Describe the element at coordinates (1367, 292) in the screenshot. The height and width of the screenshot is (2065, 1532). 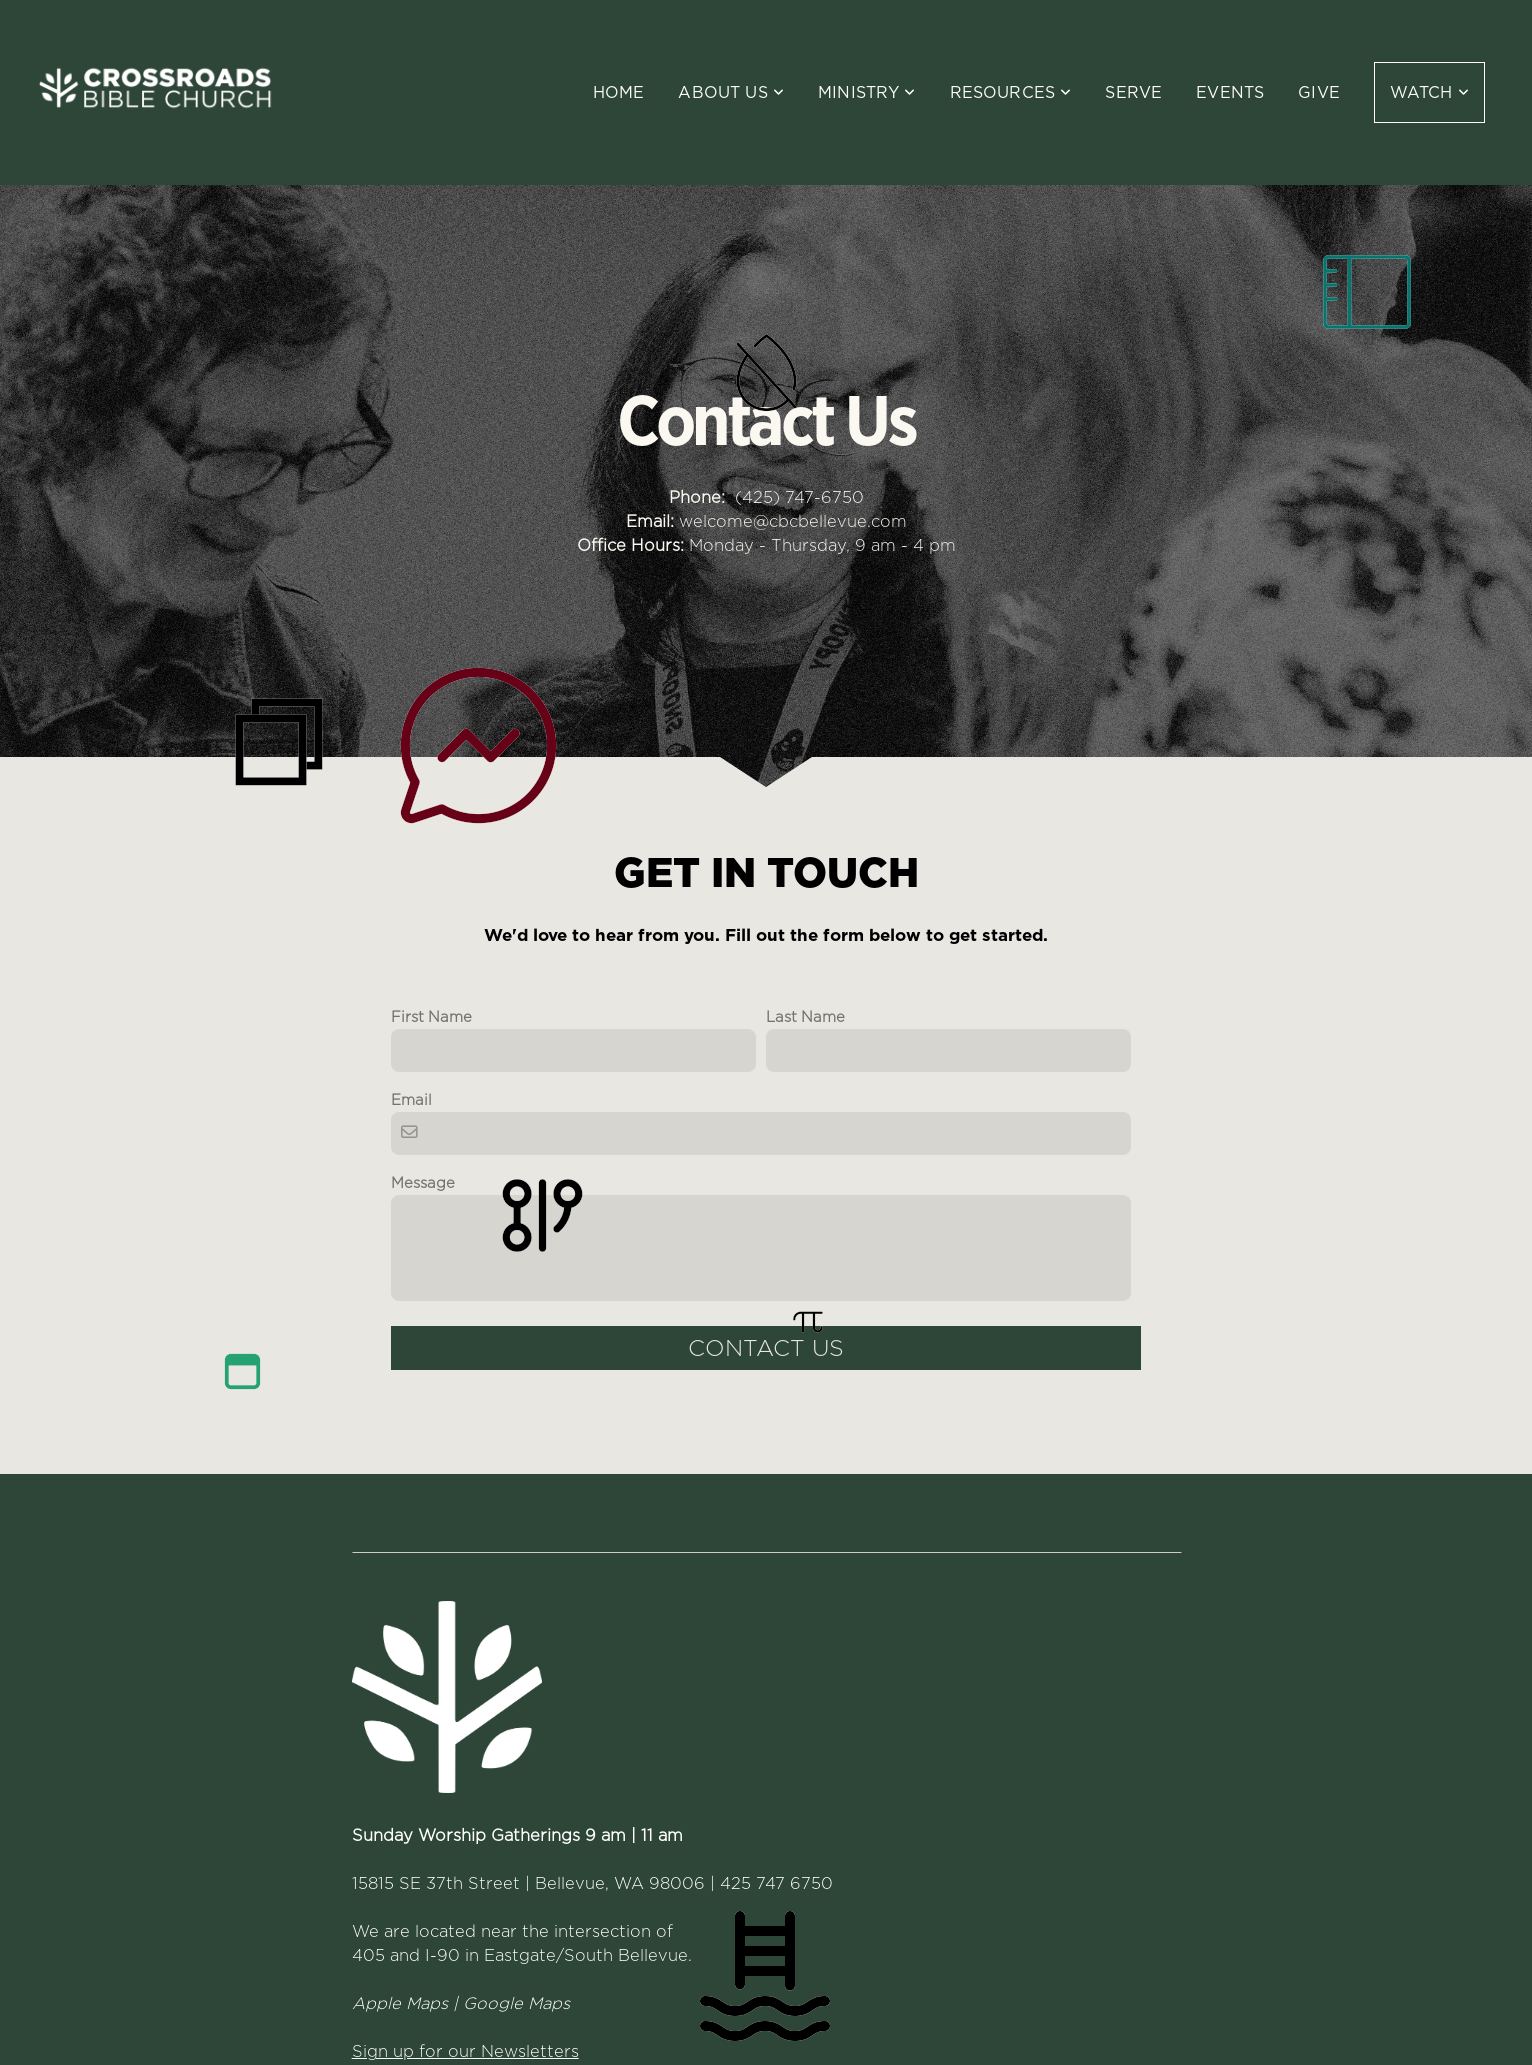
I see `toggle the sidebar panel` at that location.